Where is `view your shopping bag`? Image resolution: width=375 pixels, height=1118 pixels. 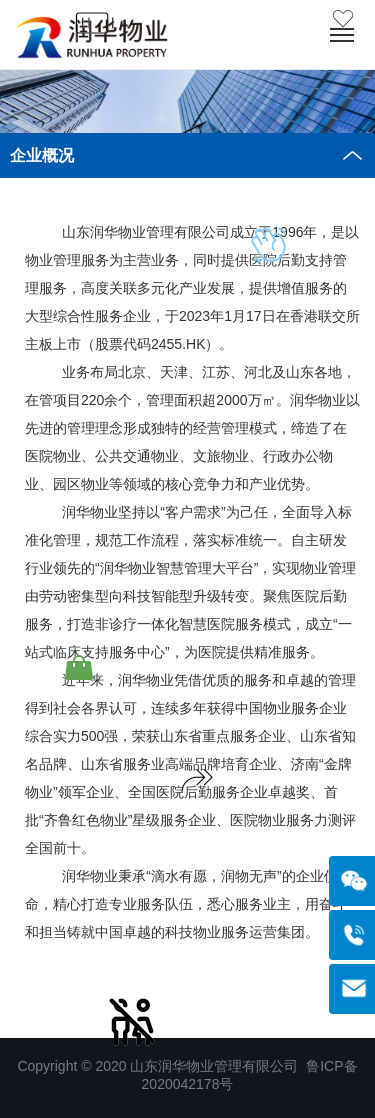 view your shopping bag is located at coordinates (79, 669).